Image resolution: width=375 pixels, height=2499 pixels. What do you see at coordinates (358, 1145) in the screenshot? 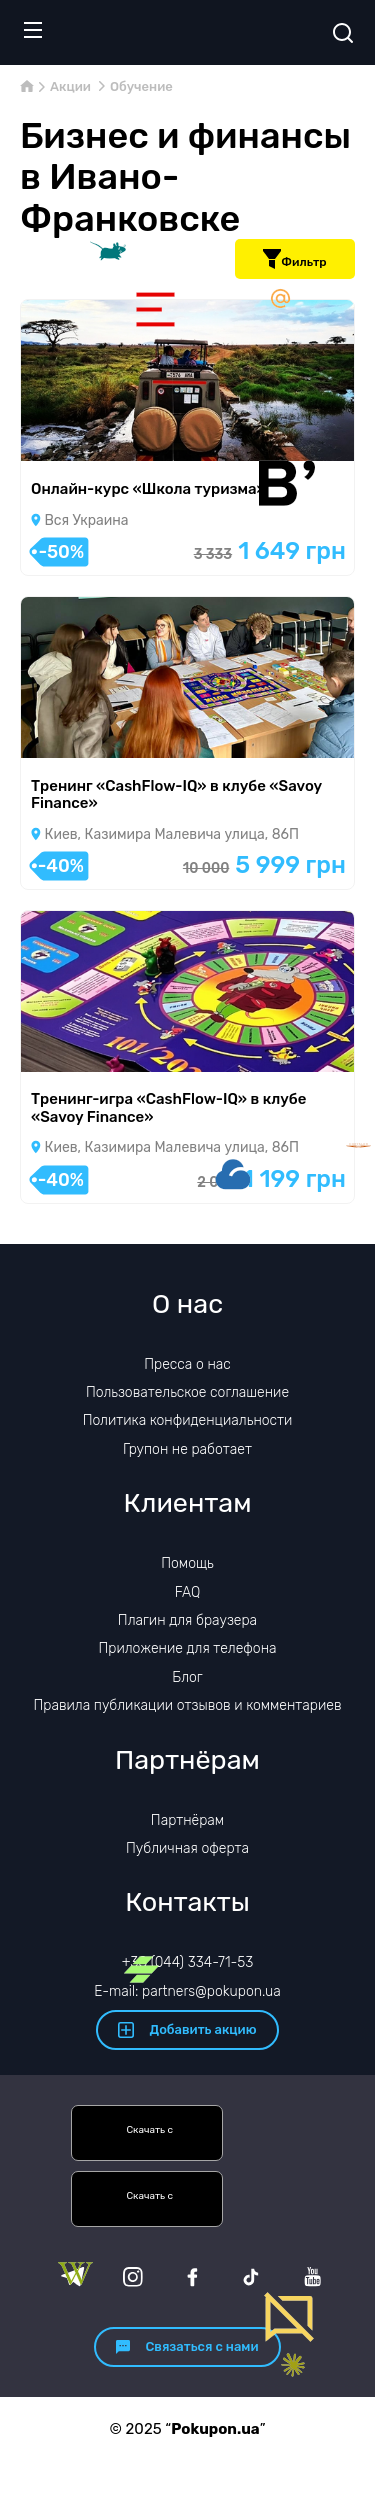
I see `chrysler brand logo` at bounding box center [358, 1145].